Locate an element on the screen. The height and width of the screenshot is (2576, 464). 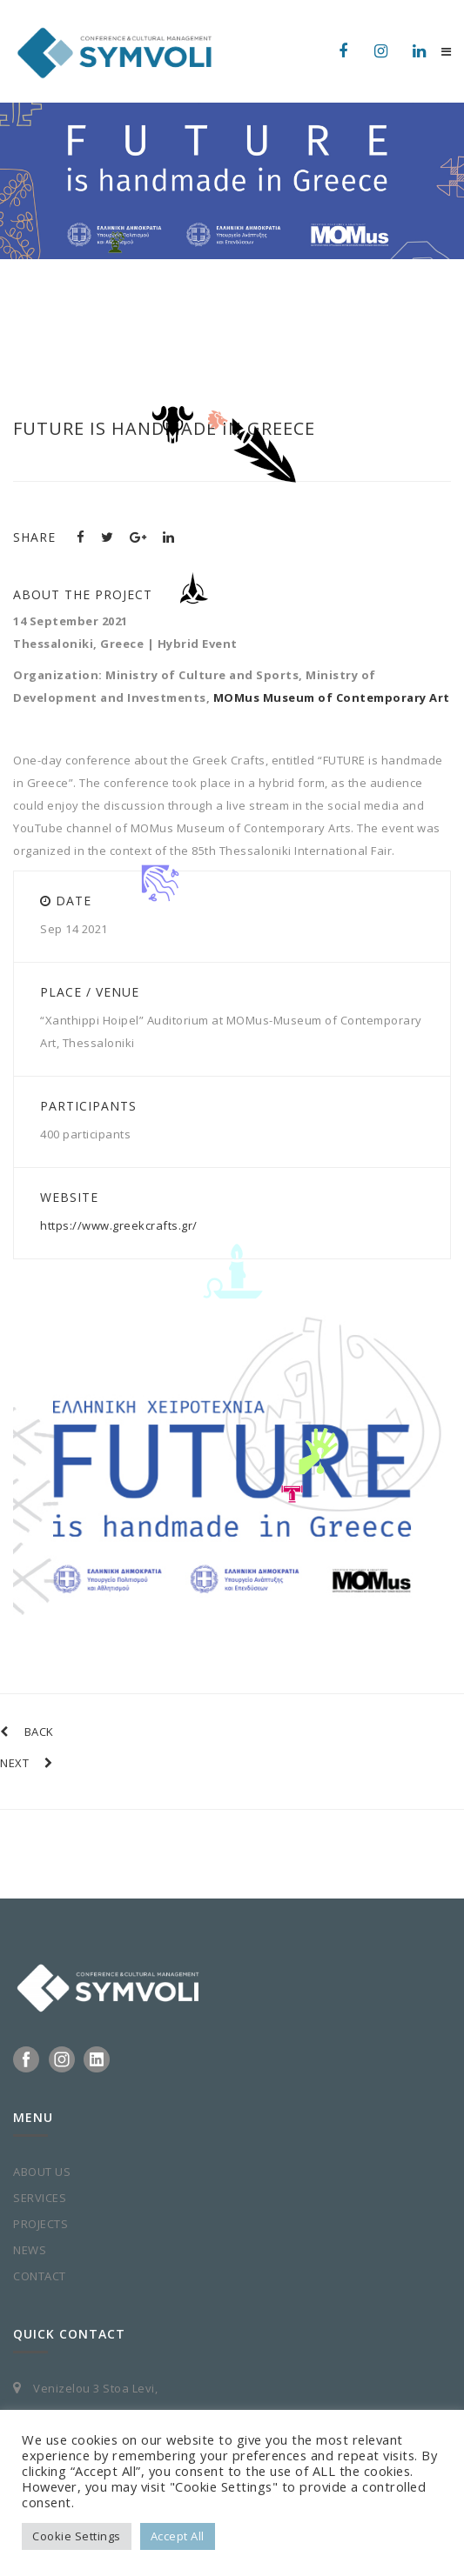
indicates a desert or wasteland area in a game map is located at coordinates (172, 423).